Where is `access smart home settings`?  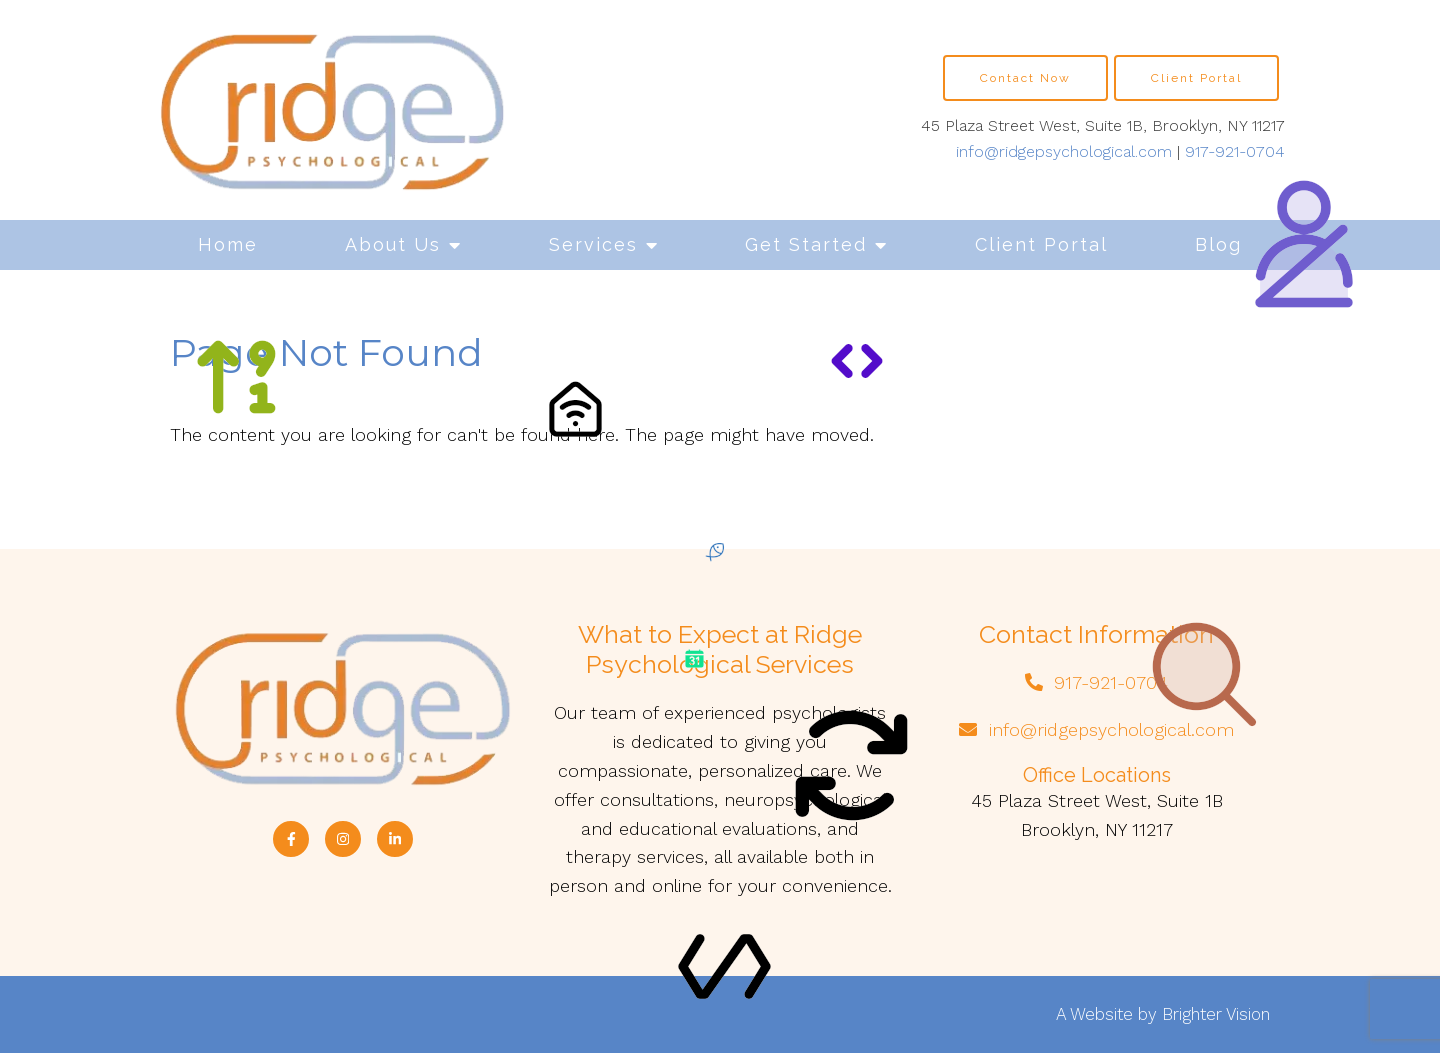
access smart home settings is located at coordinates (575, 410).